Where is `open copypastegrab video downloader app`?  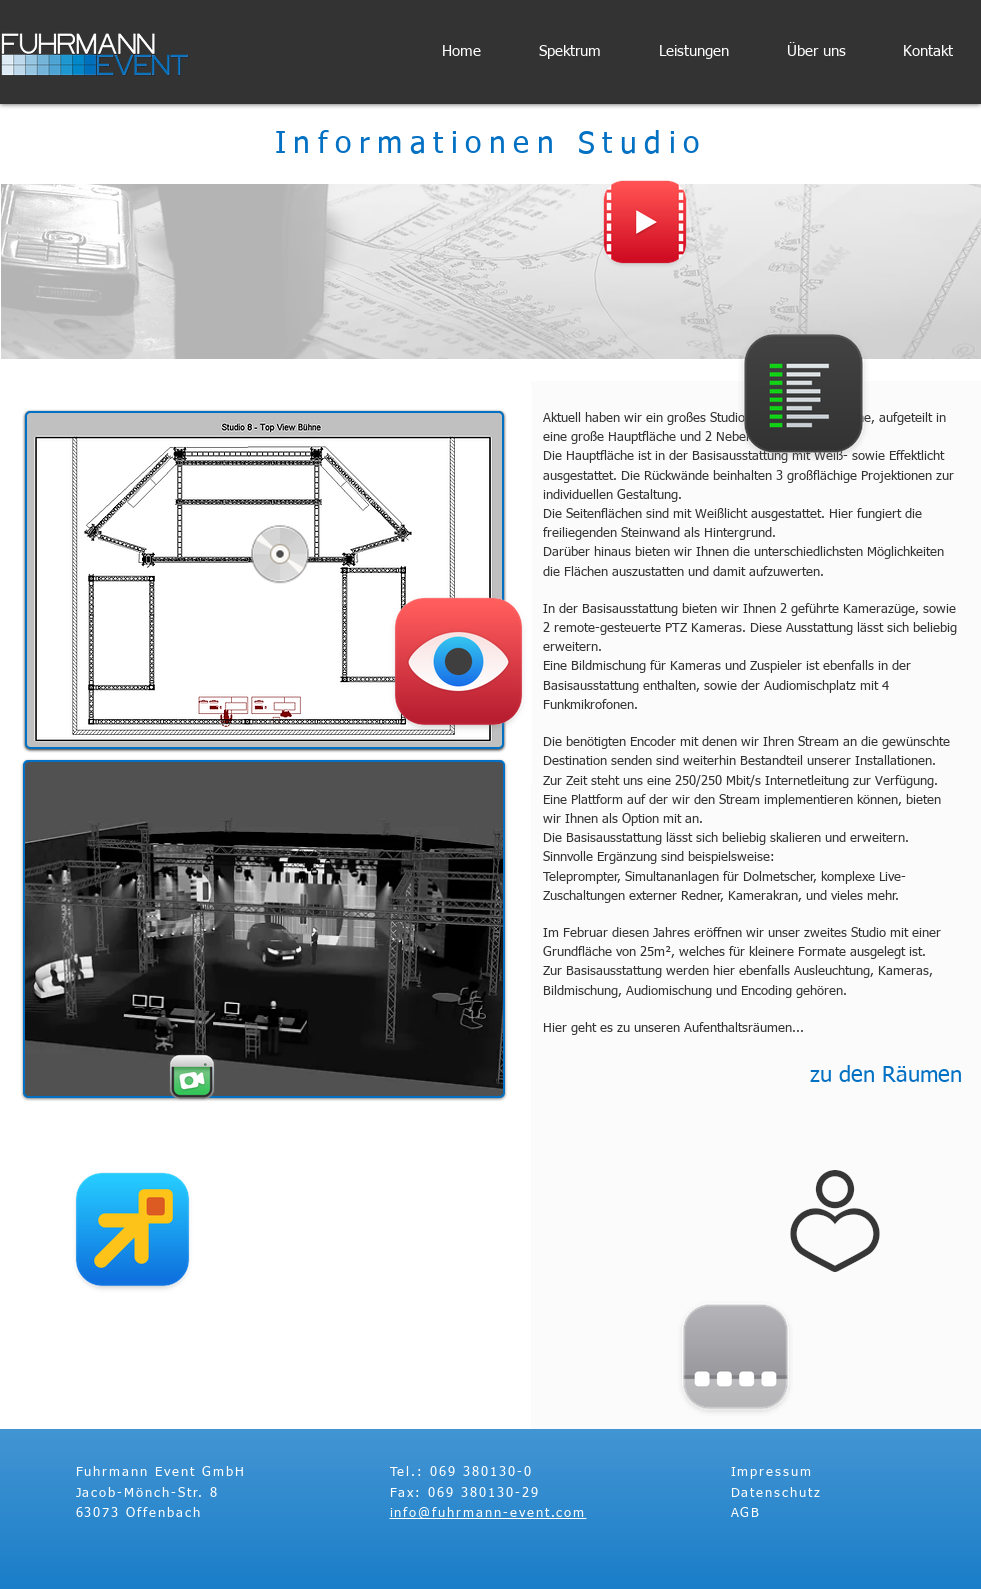 open copypastegrab video downloader app is located at coordinates (645, 222).